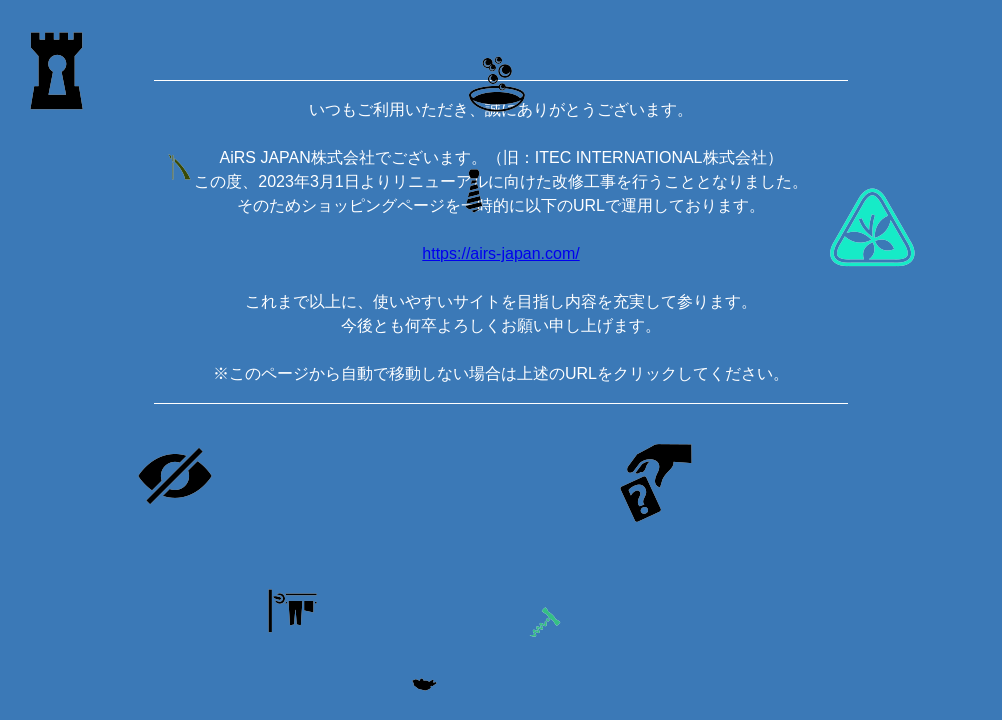 The height and width of the screenshot is (720, 1002). I want to click on laundry or clothing care feature, so click(292, 608).